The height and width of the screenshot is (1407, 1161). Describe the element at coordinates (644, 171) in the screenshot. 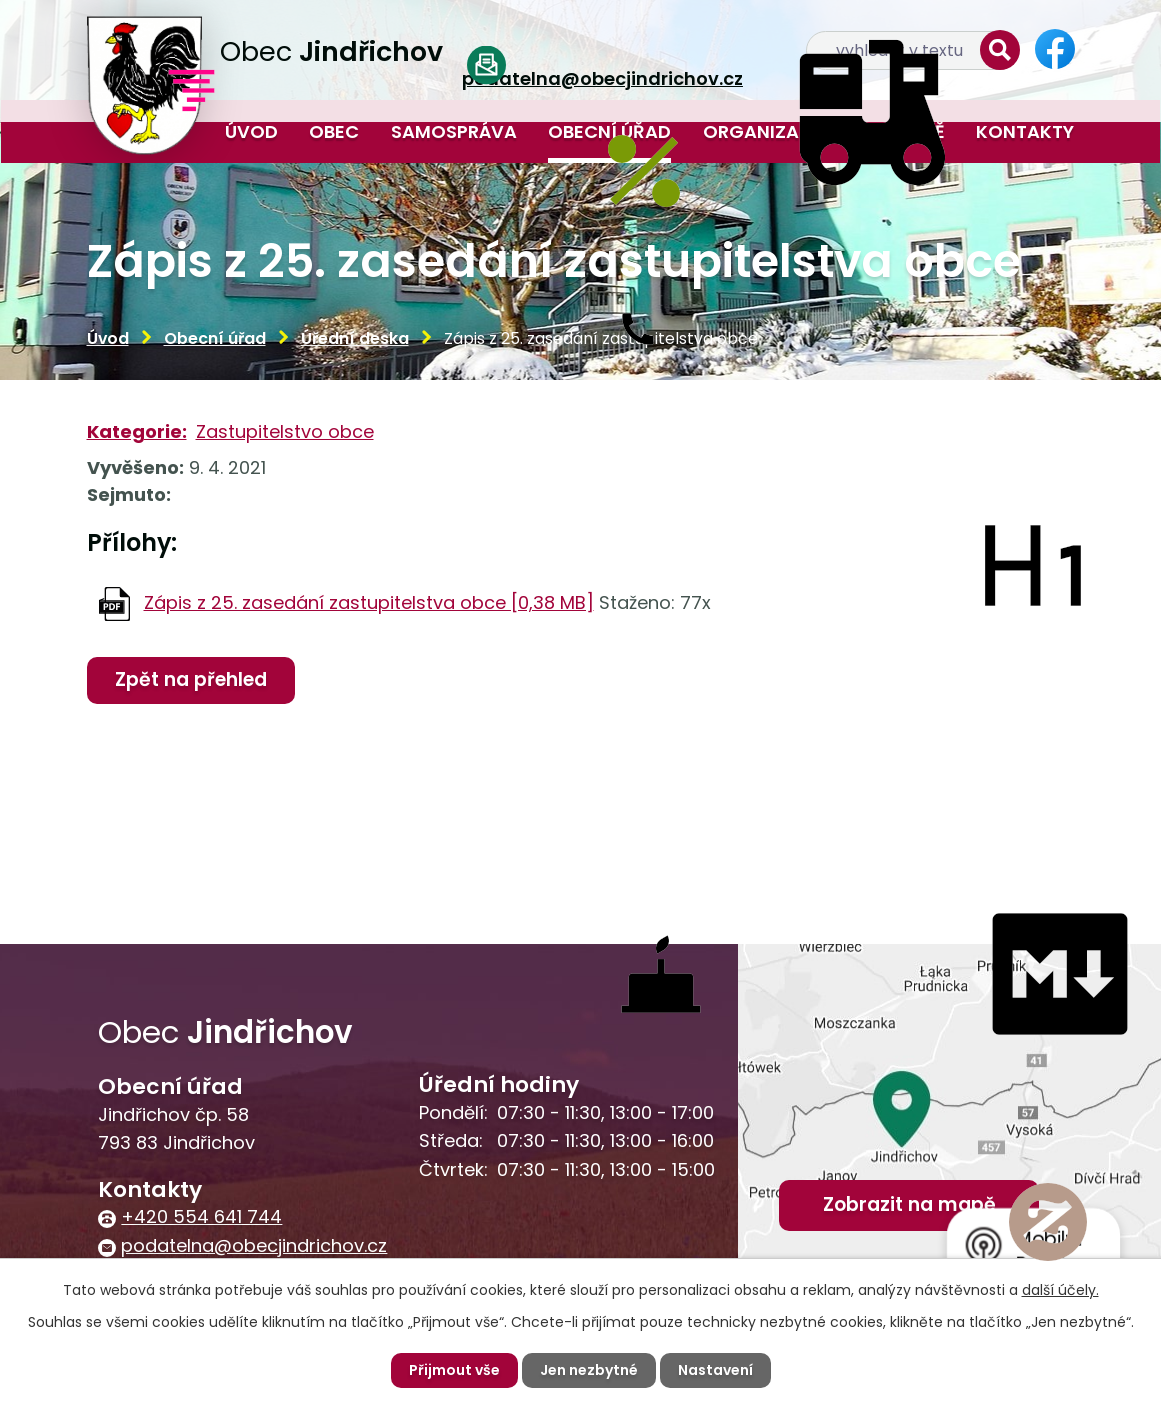

I see `view discount or promotional offer` at that location.